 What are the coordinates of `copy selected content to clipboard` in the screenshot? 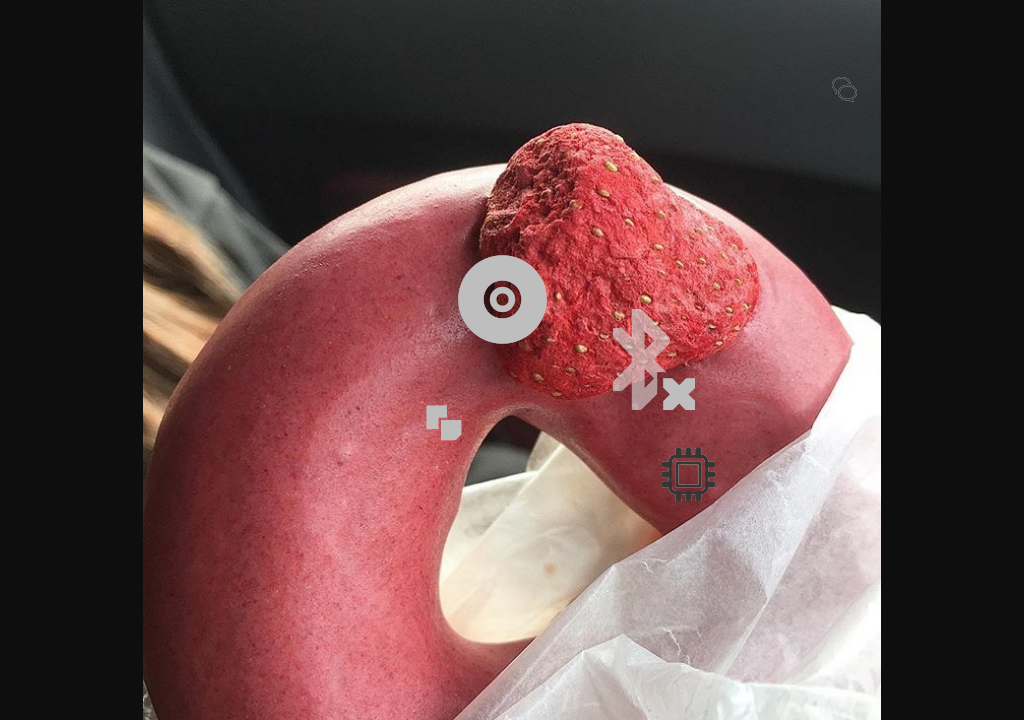 It's located at (444, 423).